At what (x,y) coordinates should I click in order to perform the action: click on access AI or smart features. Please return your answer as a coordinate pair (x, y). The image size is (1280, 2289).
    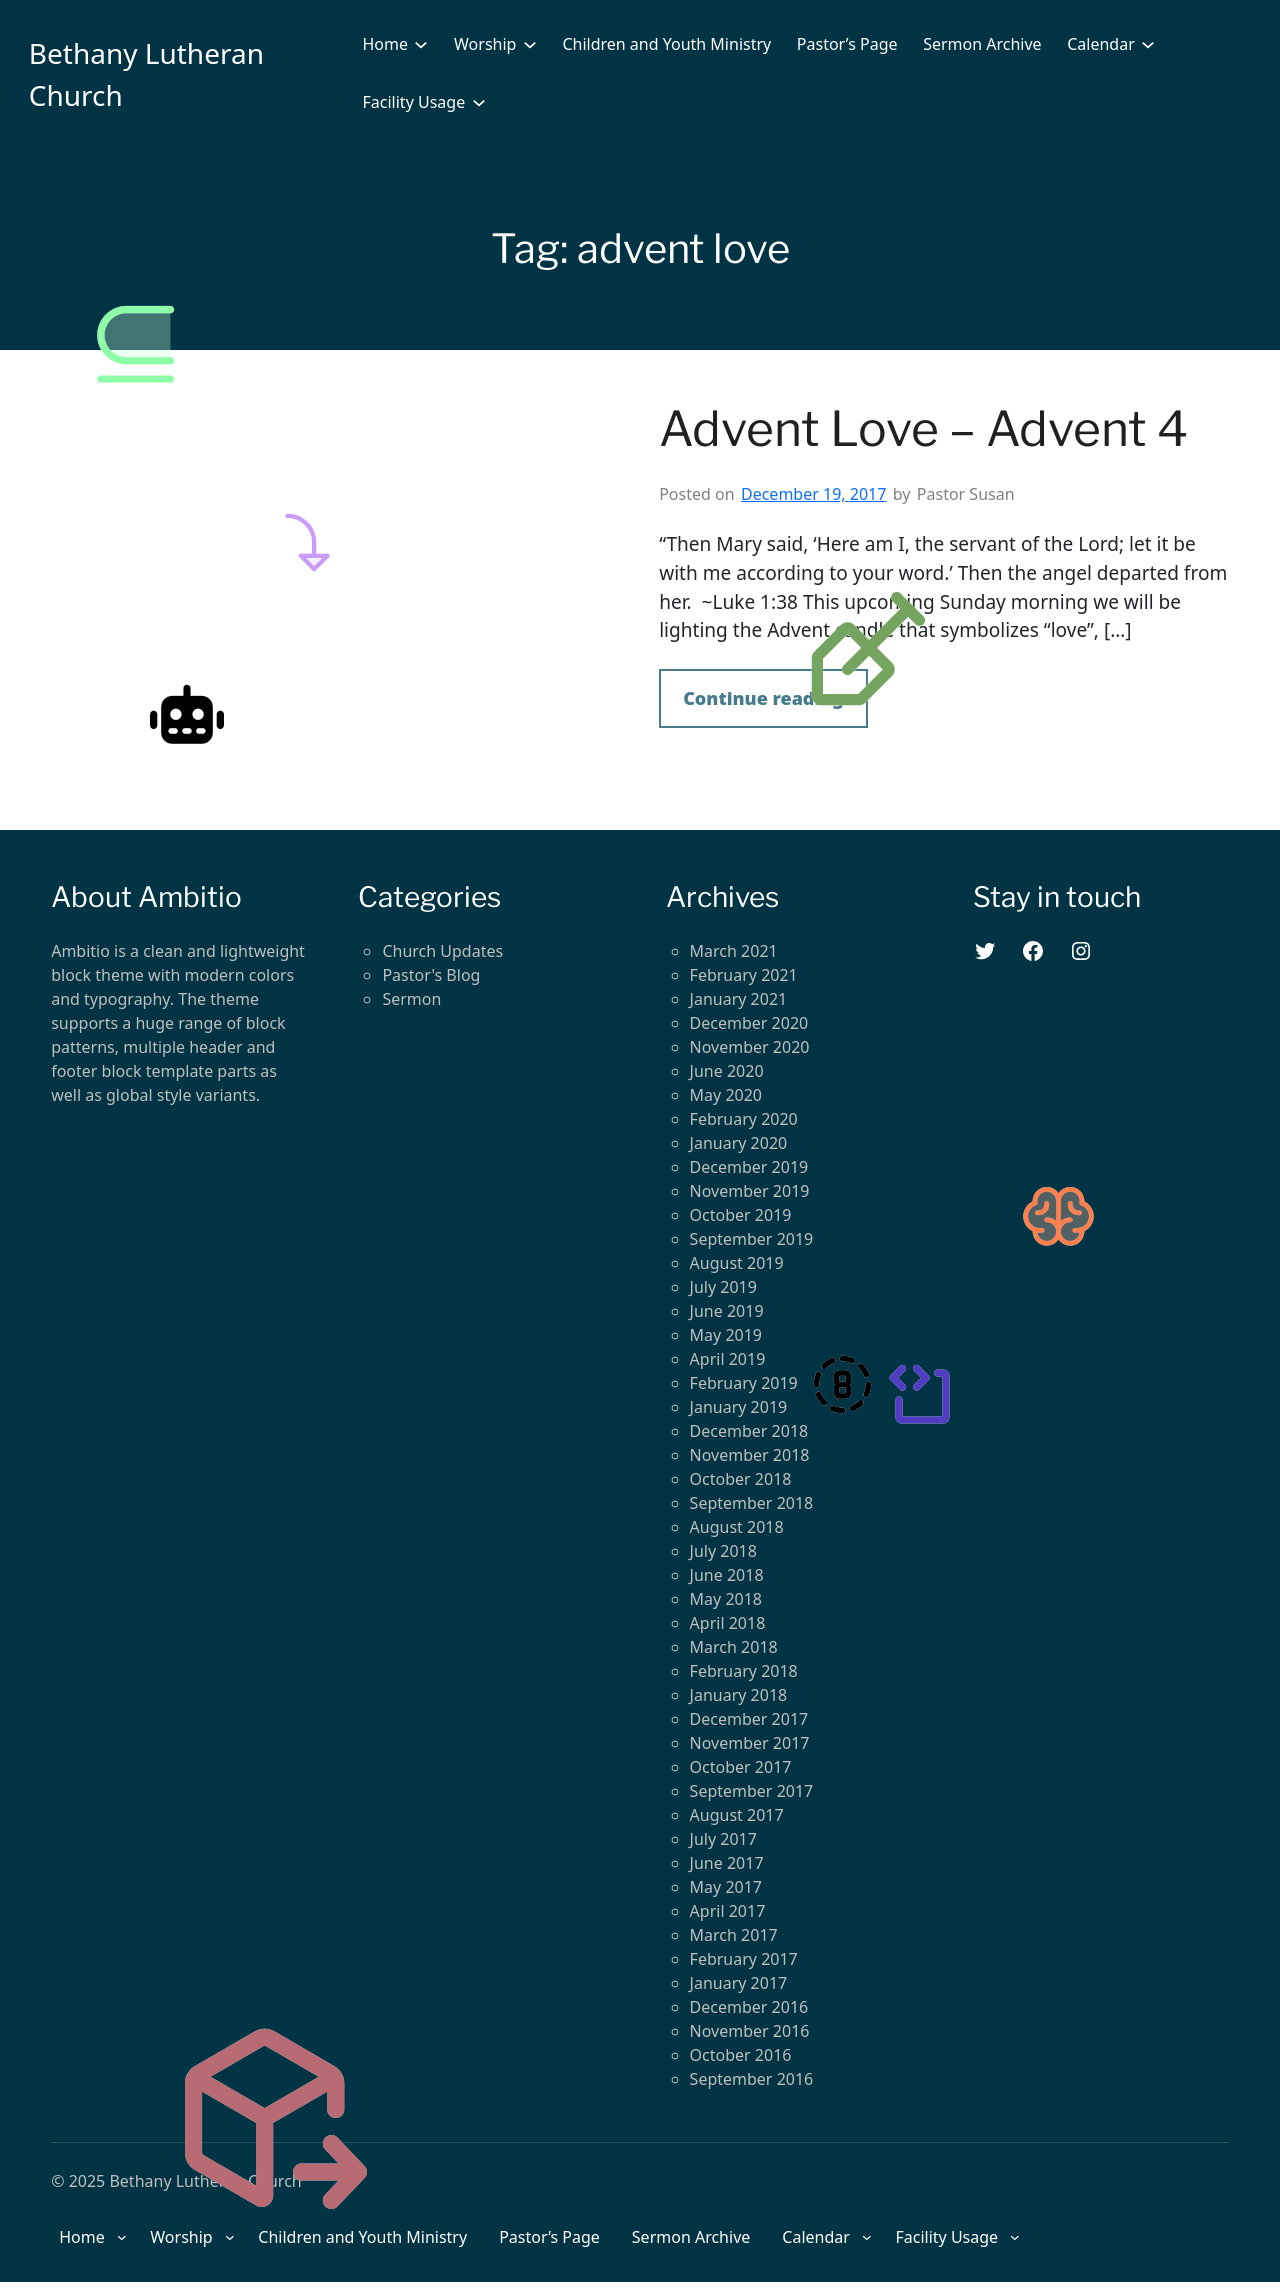
    Looking at the image, I should click on (1058, 1217).